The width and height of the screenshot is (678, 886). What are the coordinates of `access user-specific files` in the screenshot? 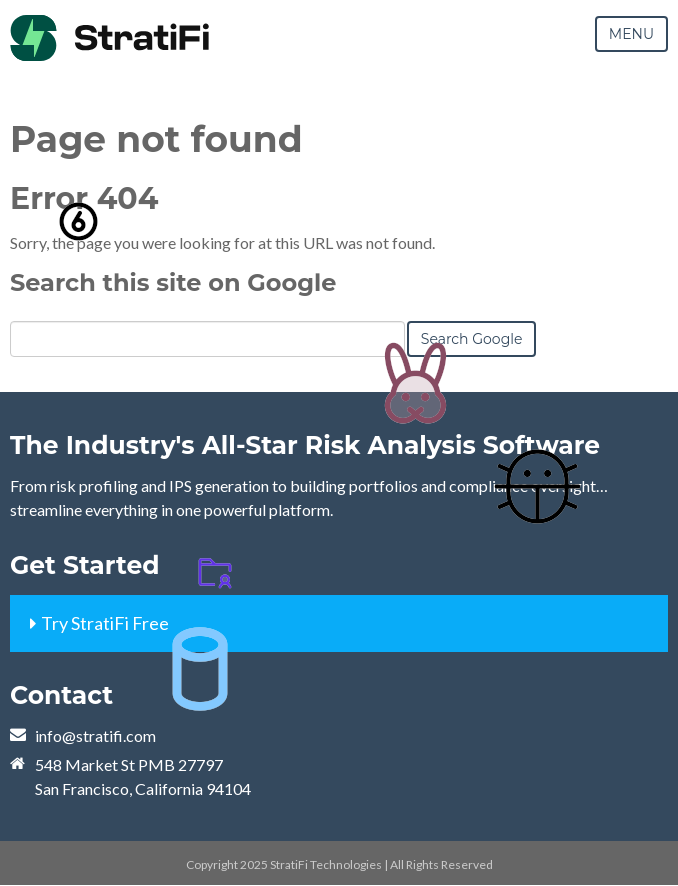 It's located at (215, 572).